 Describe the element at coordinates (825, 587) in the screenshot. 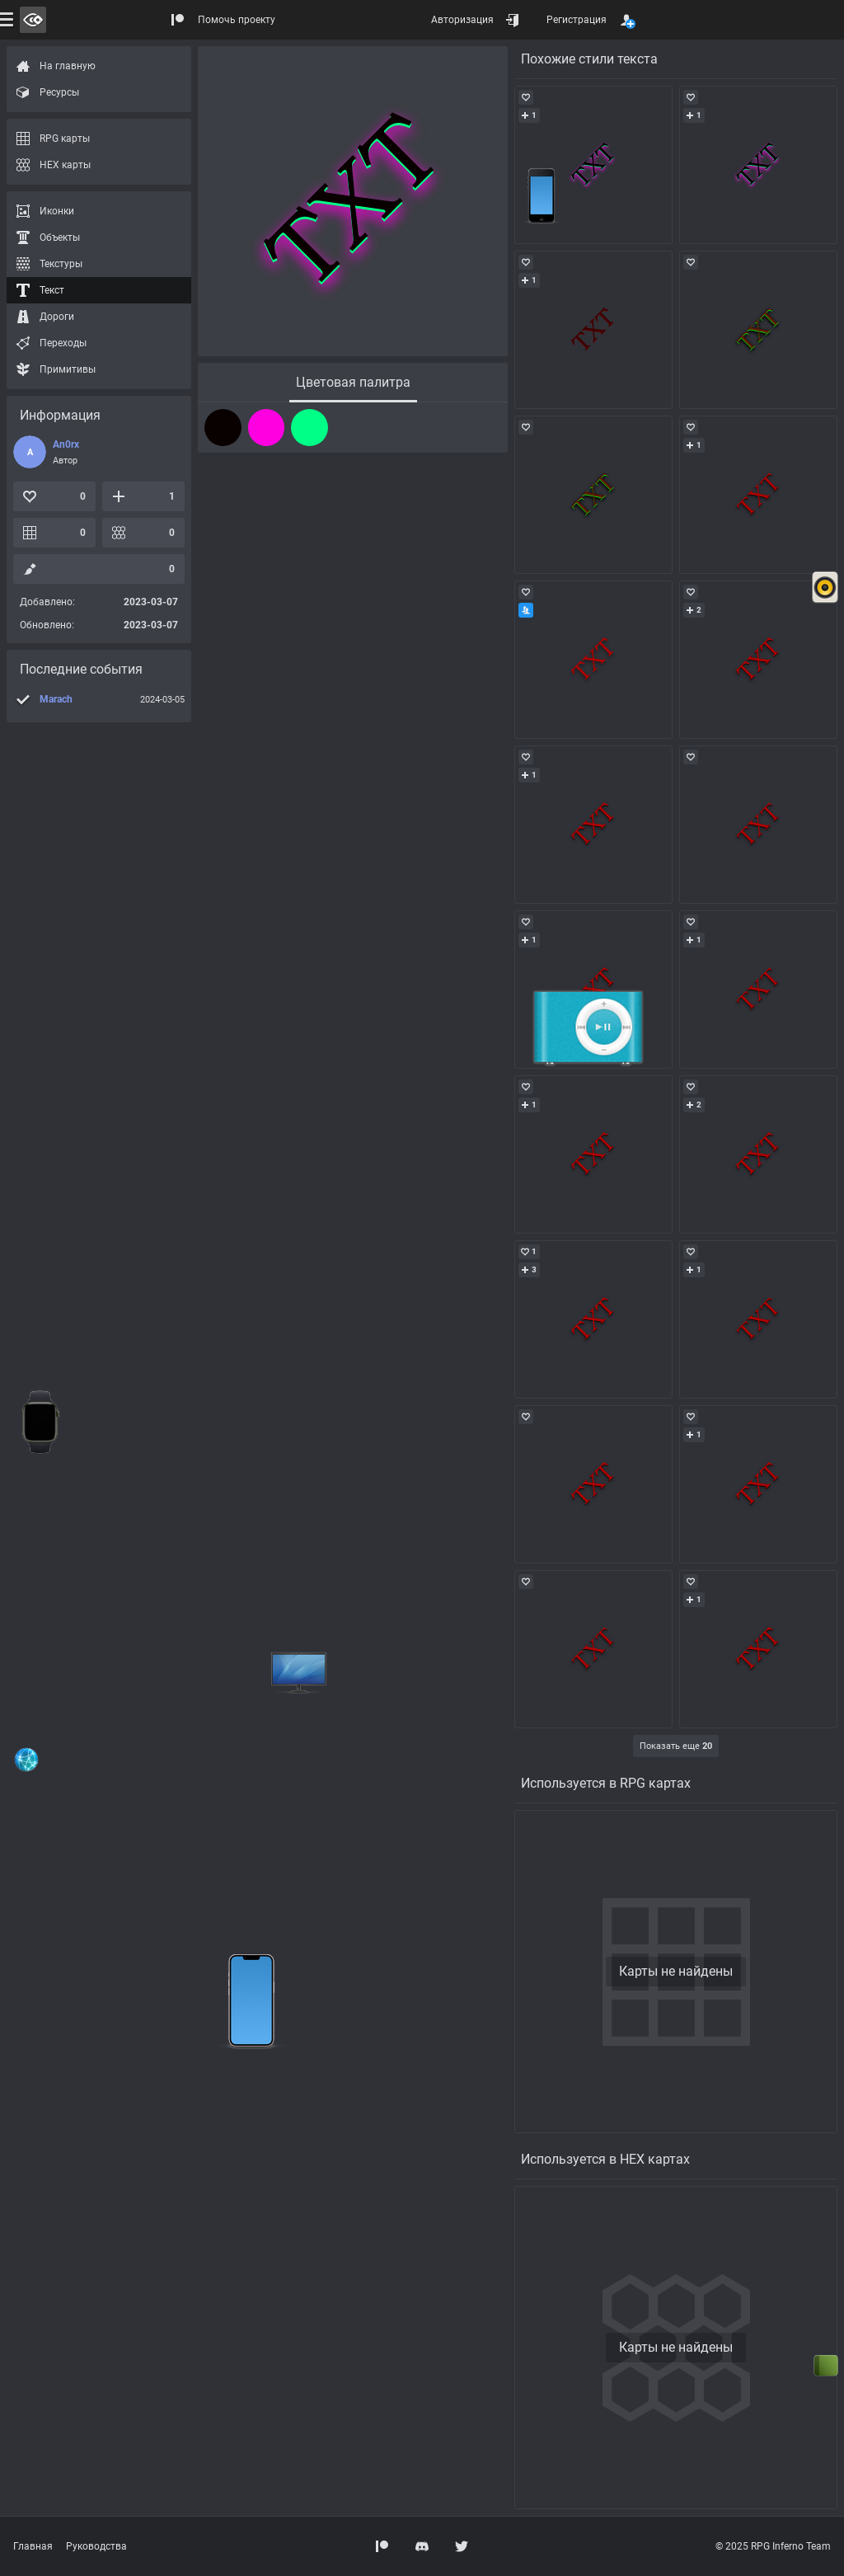

I see `open sound or audio settings` at that location.